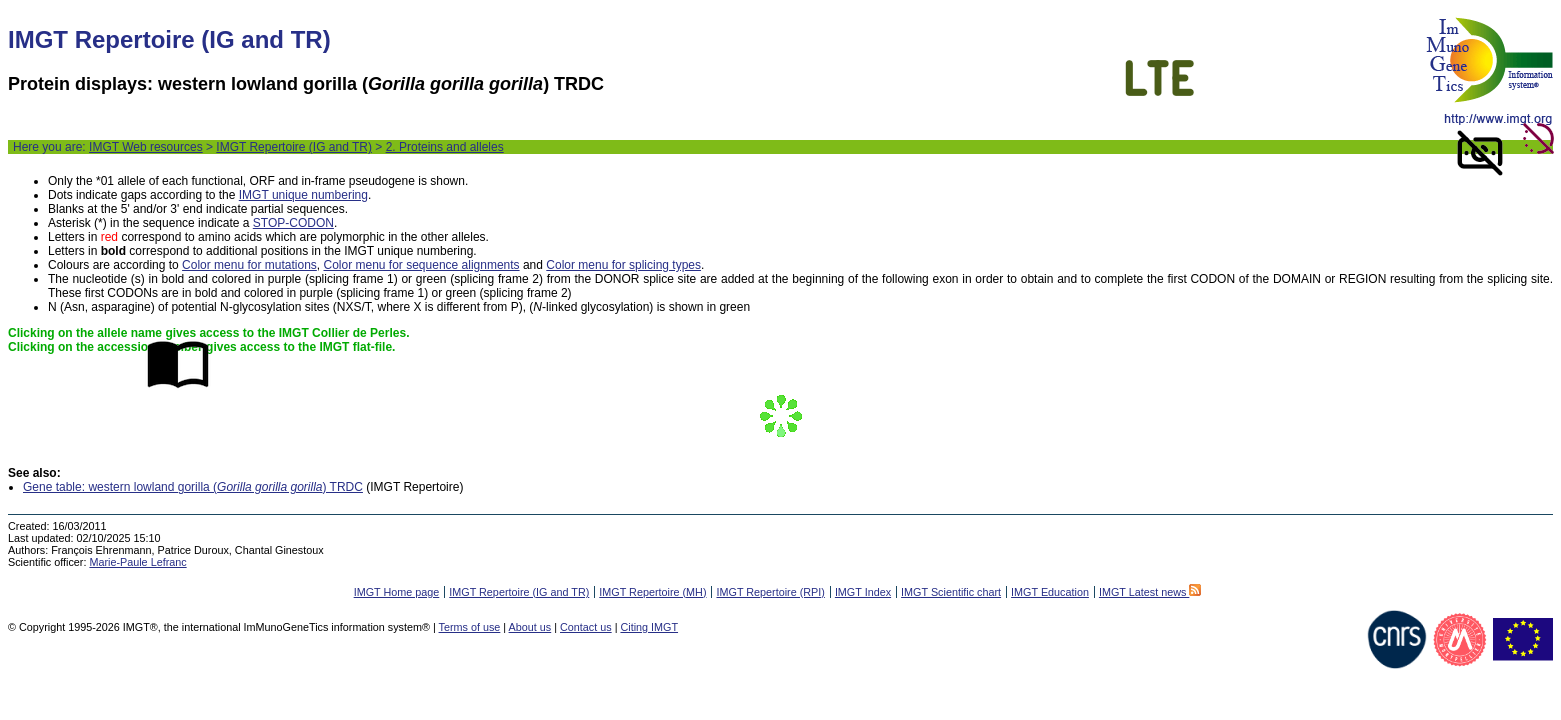 This screenshot has width=1561, height=720. What do you see at coordinates (1538, 138) in the screenshot?
I see `timer or duration tracking disabled` at bounding box center [1538, 138].